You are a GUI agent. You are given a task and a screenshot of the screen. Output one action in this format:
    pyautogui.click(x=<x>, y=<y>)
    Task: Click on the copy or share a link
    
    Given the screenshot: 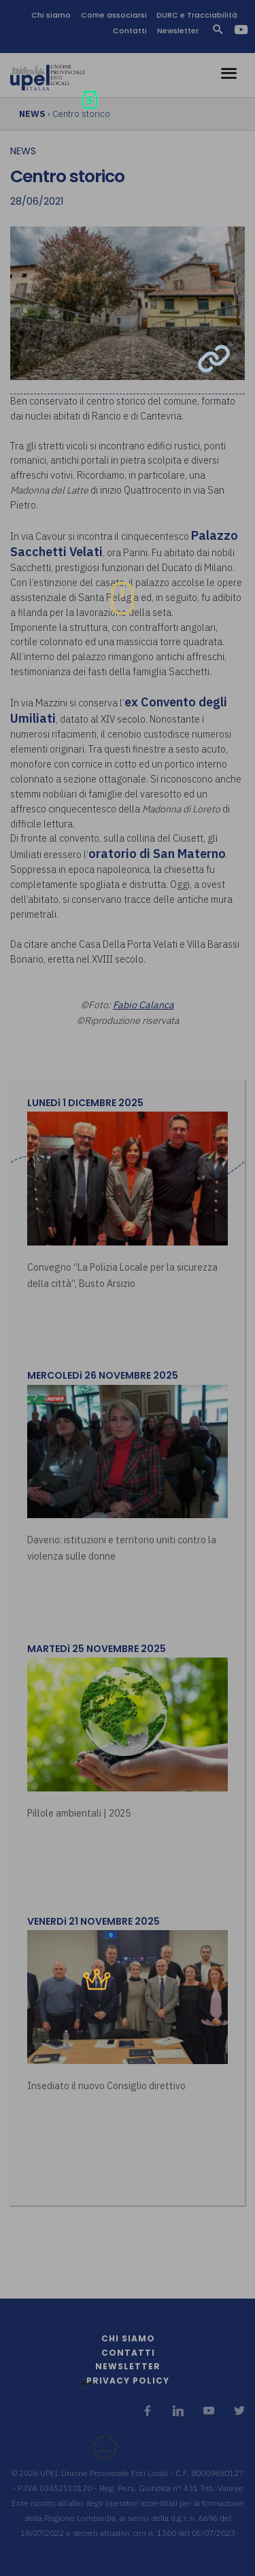 What is the action you would take?
    pyautogui.click(x=214, y=358)
    